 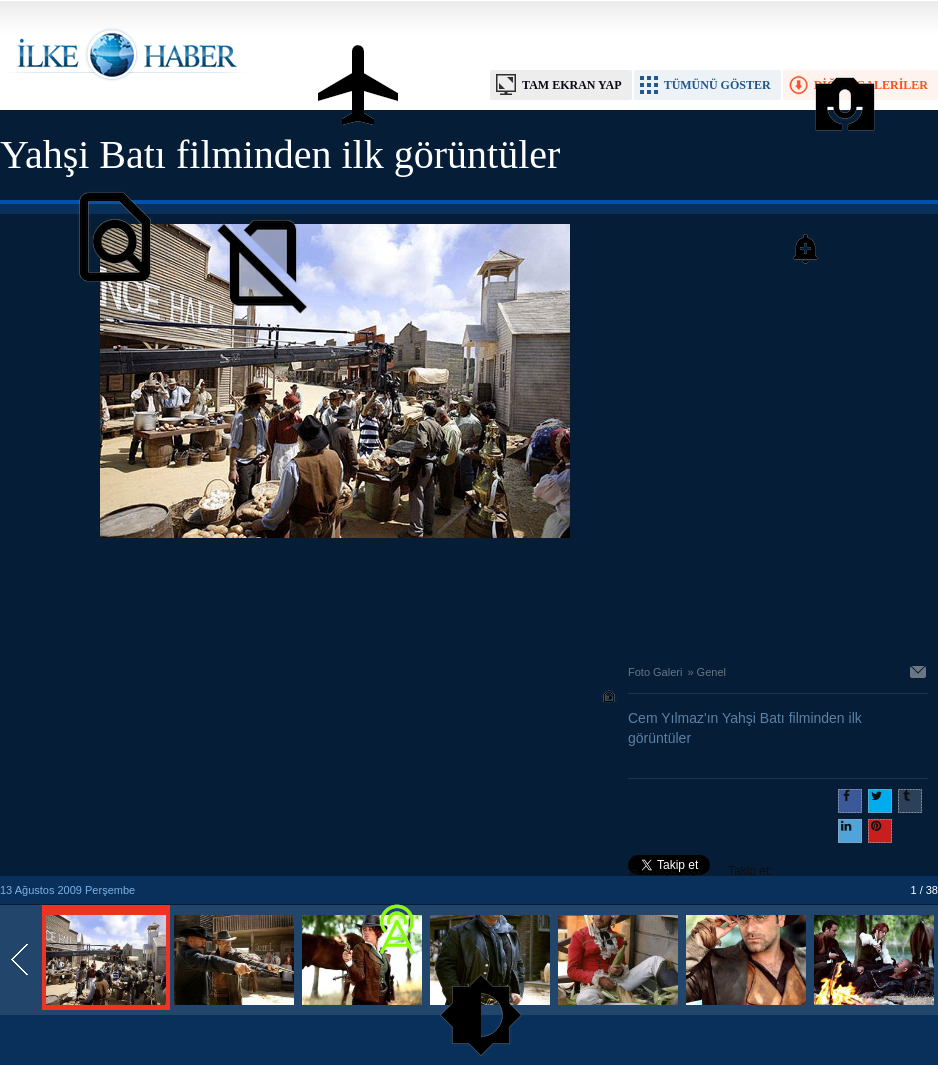 What do you see at coordinates (481, 1015) in the screenshot?
I see `adjust screen brightness level` at bounding box center [481, 1015].